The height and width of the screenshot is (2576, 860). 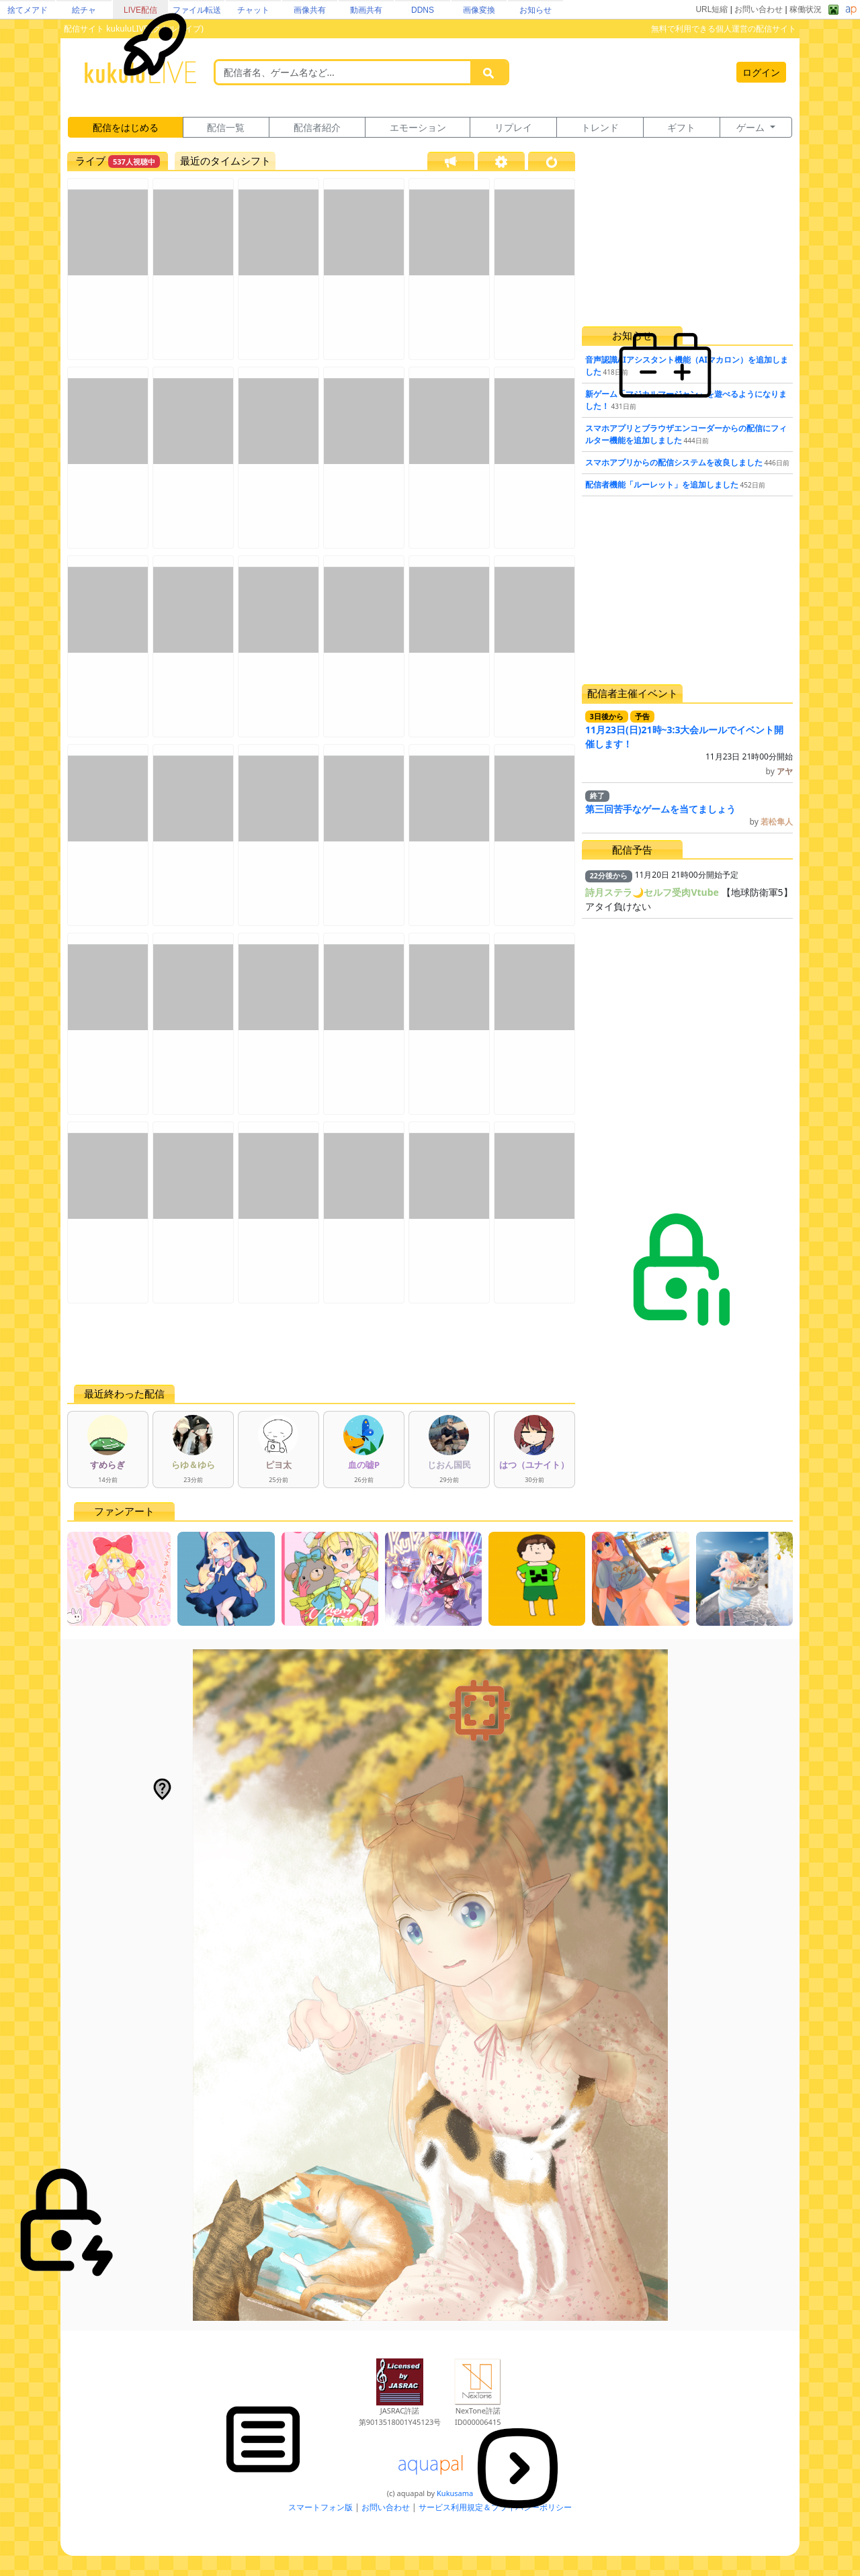 What do you see at coordinates (61, 2219) in the screenshot?
I see `indicates encrypted or secure connection` at bounding box center [61, 2219].